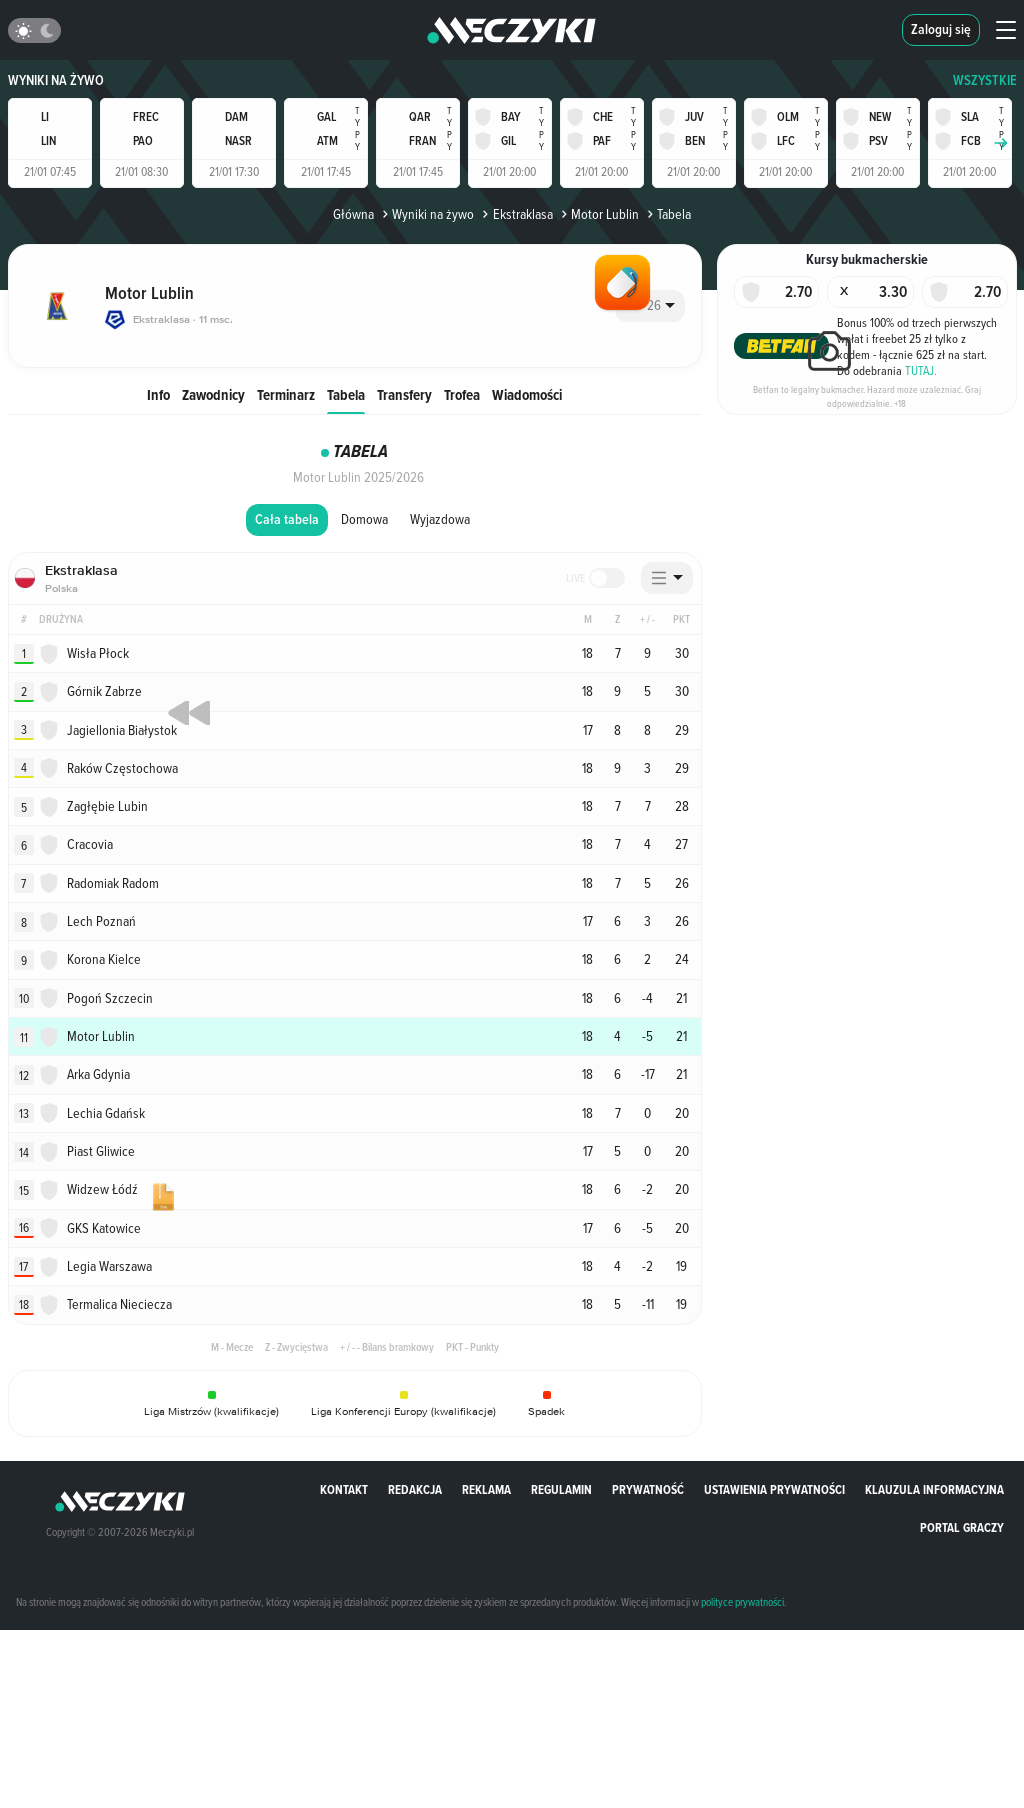 This screenshot has height=1808, width=1024. I want to click on open the camera app, so click(829, 352).